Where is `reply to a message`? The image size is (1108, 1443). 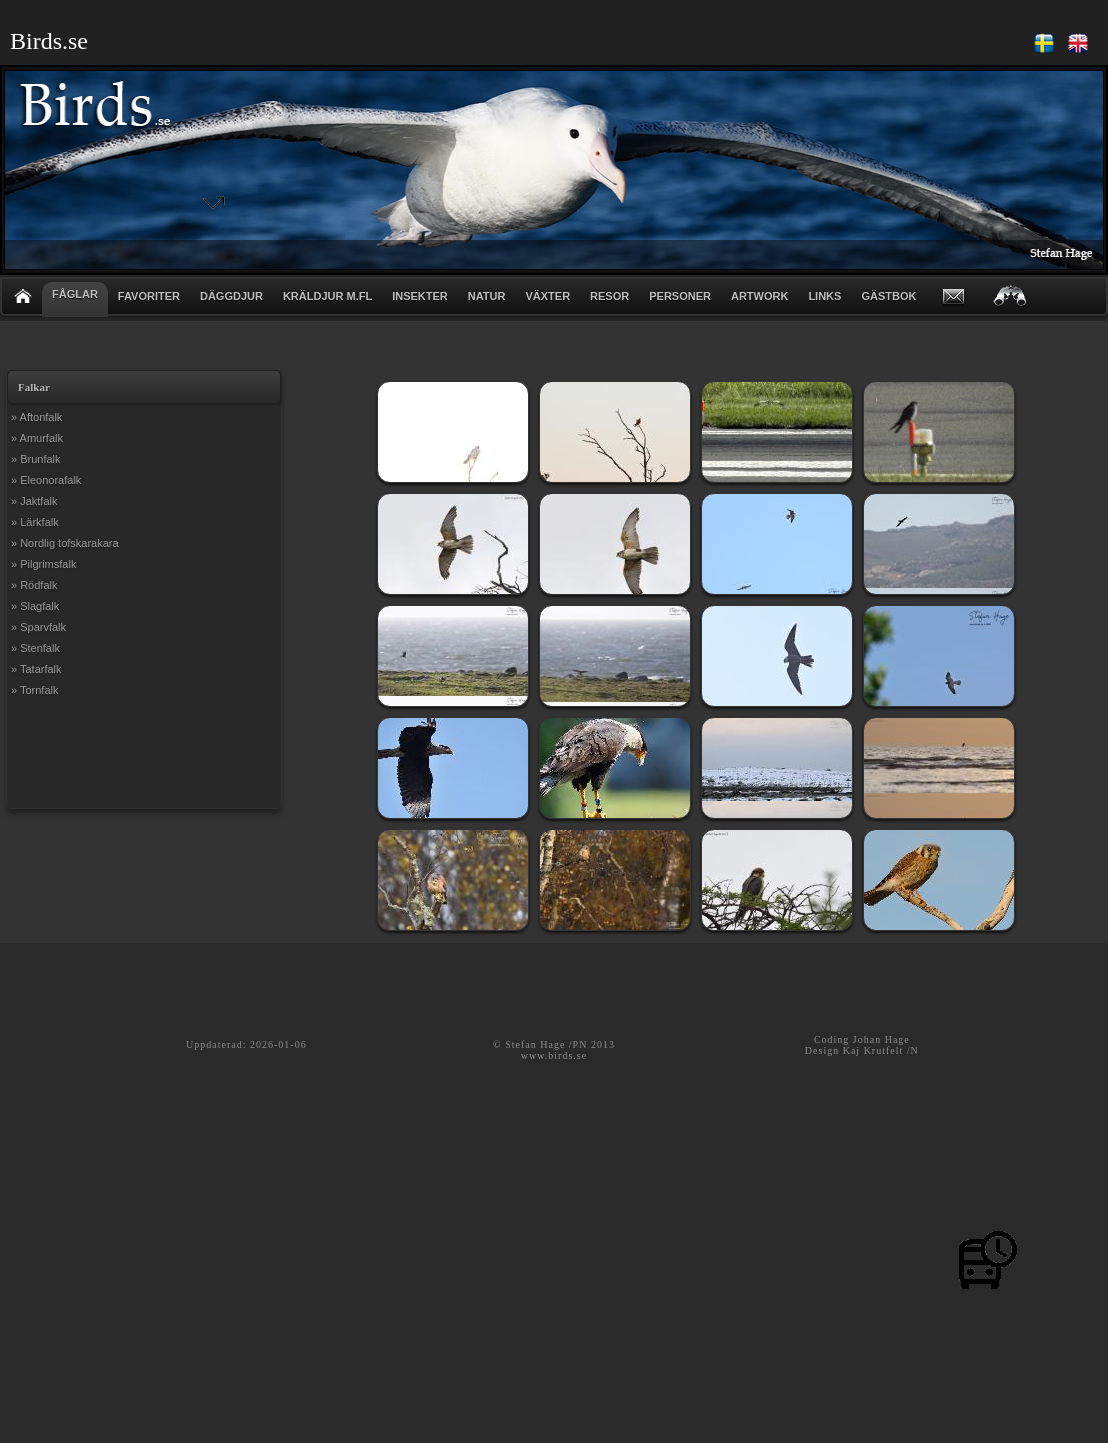 reply to a message is located at coordinates (214, 202).